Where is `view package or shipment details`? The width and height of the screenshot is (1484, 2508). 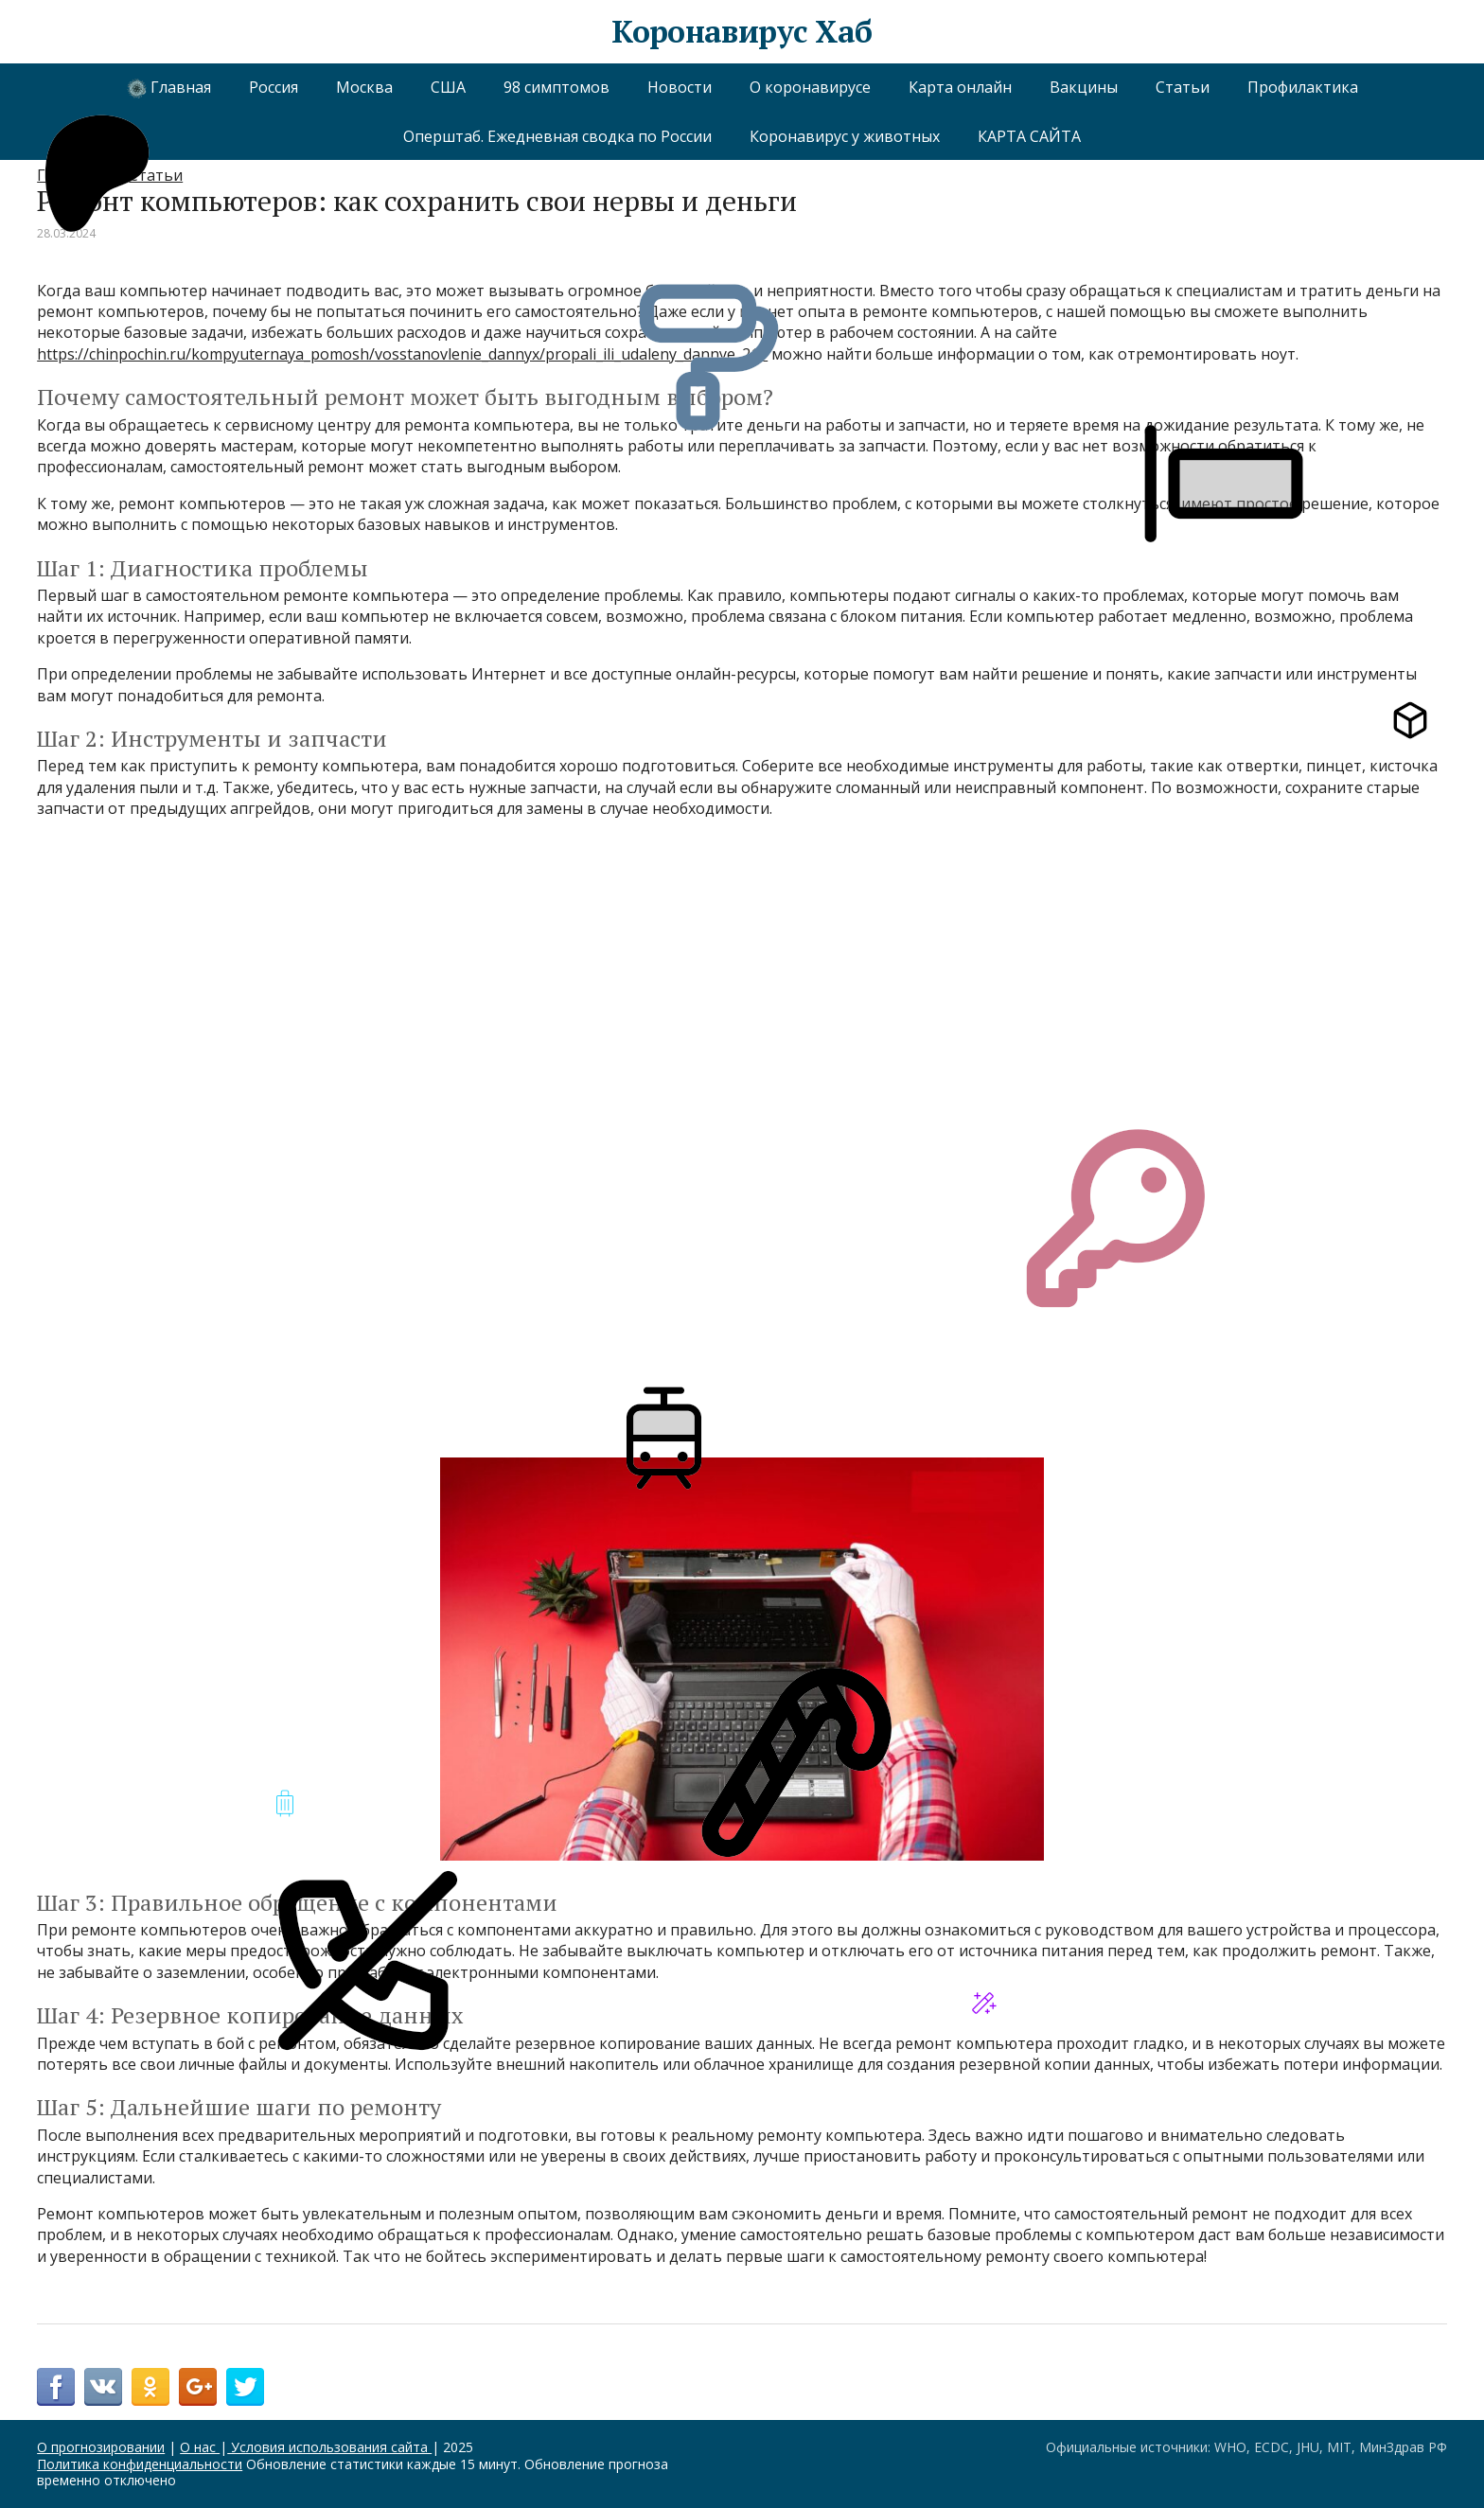 view package or shipment details is located at coordinates (1410, 720).